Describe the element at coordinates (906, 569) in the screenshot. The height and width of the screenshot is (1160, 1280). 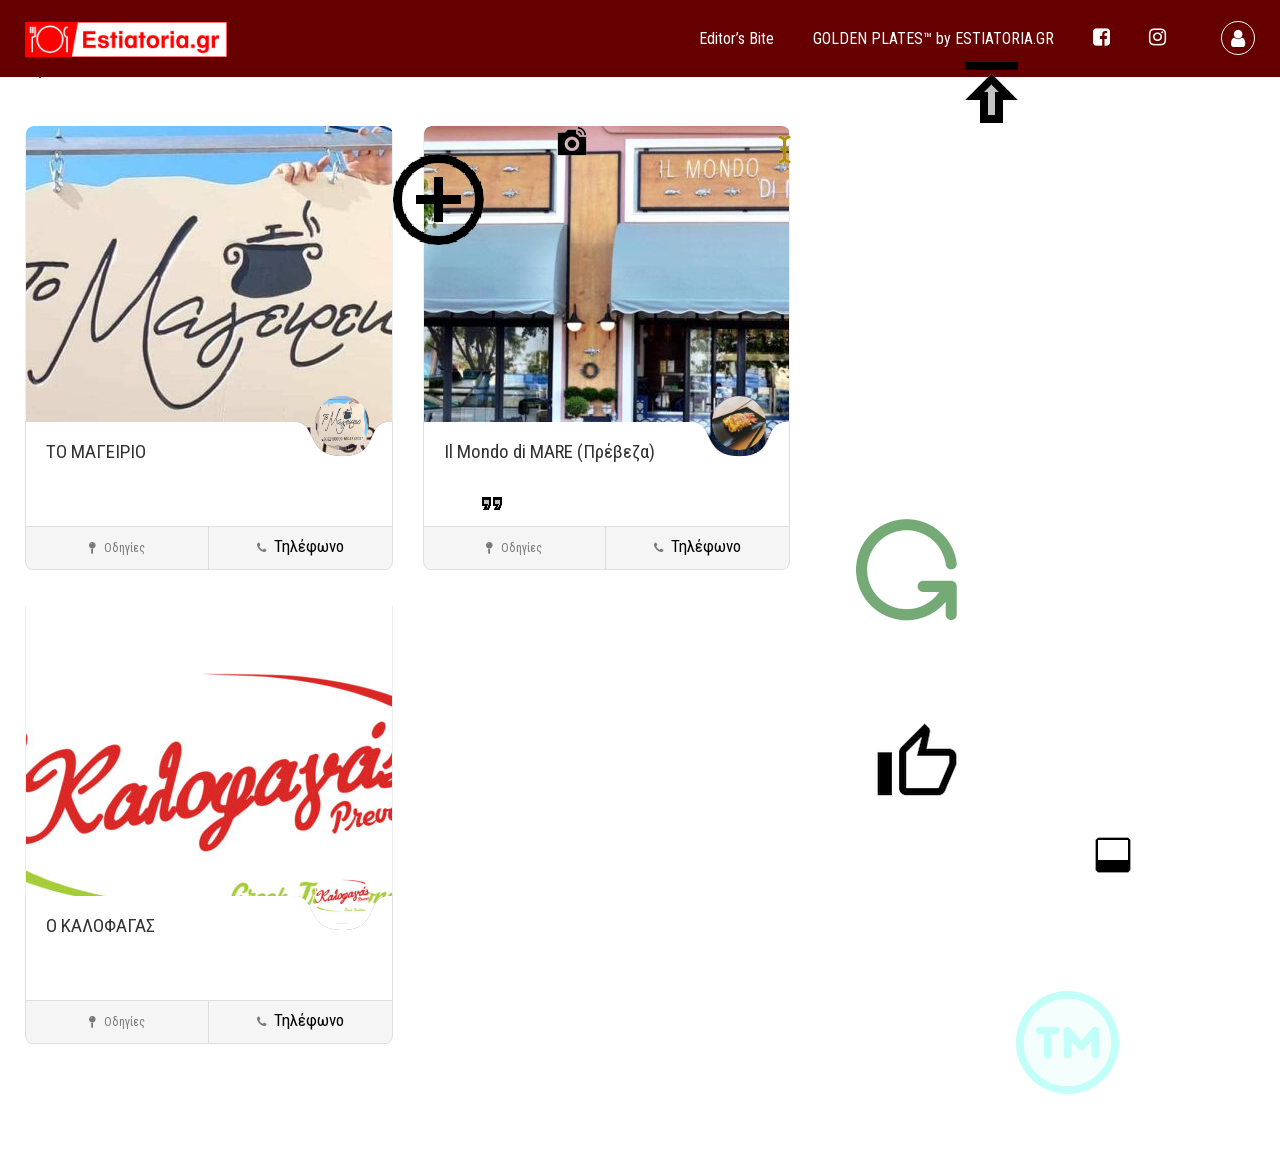
I see `rotate an image or object` at that location.